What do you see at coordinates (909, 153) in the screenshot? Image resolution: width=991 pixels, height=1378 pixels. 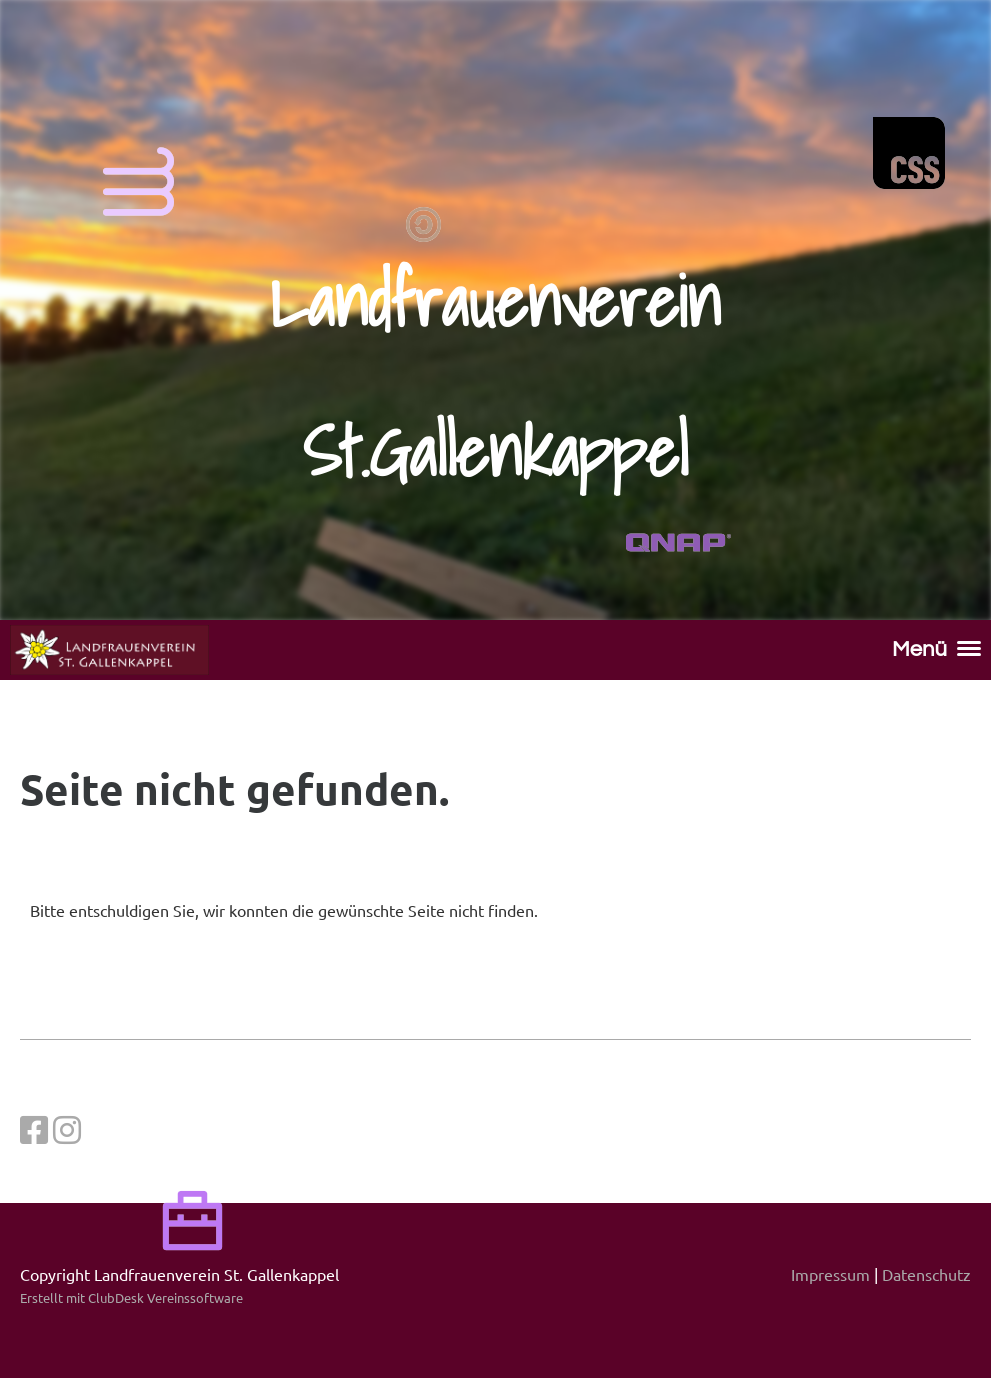 I see `CSS programming language logo` at bounding box center [909, 153].